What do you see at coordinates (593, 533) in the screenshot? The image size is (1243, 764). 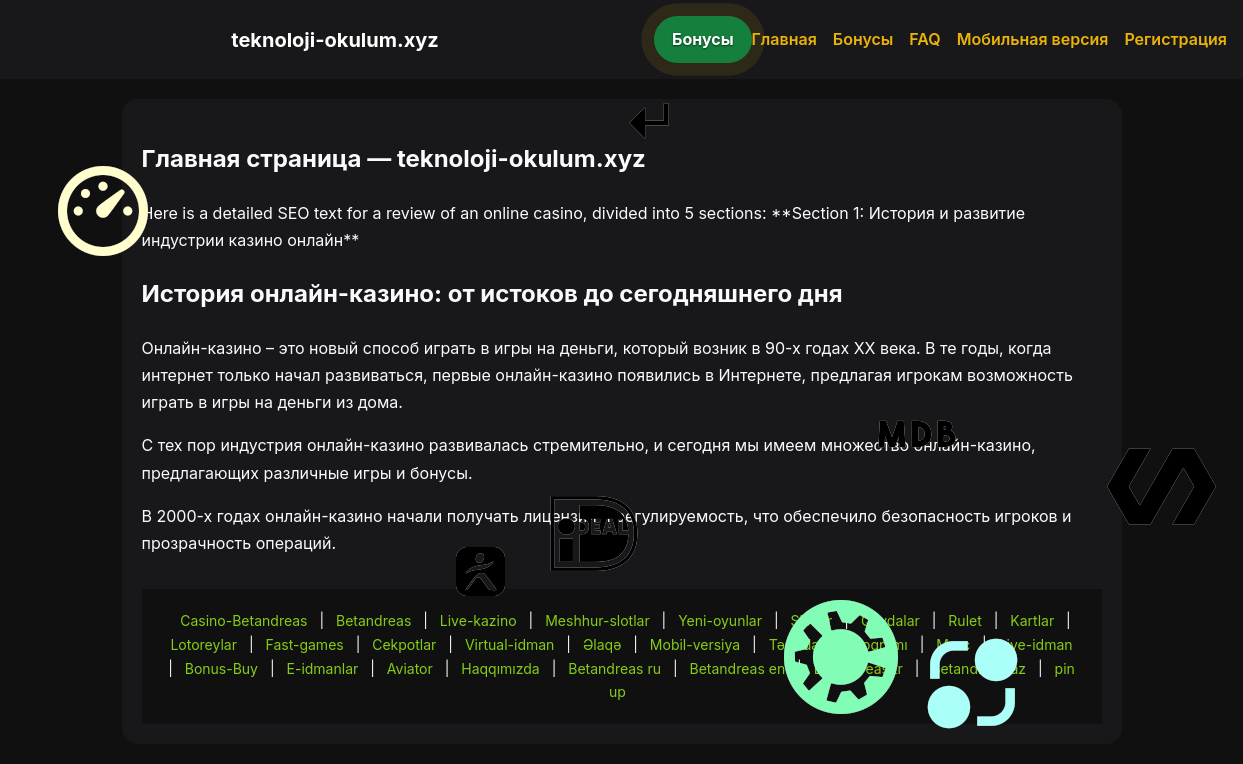 I see `pay with iDEAL payment method` at bounding box center [593, 533].